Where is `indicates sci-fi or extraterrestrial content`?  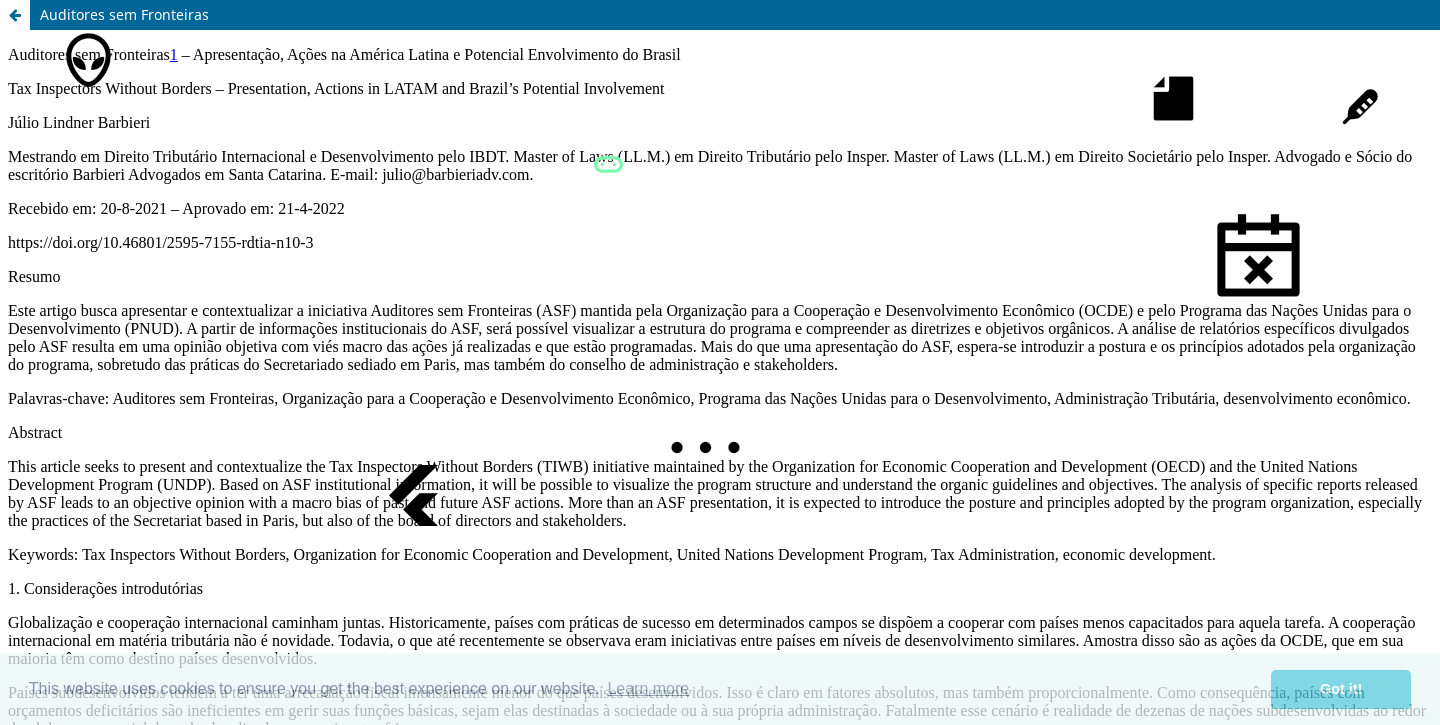 indicates sci-fi or extraterrestrial content is located at coordinates (88, 59).